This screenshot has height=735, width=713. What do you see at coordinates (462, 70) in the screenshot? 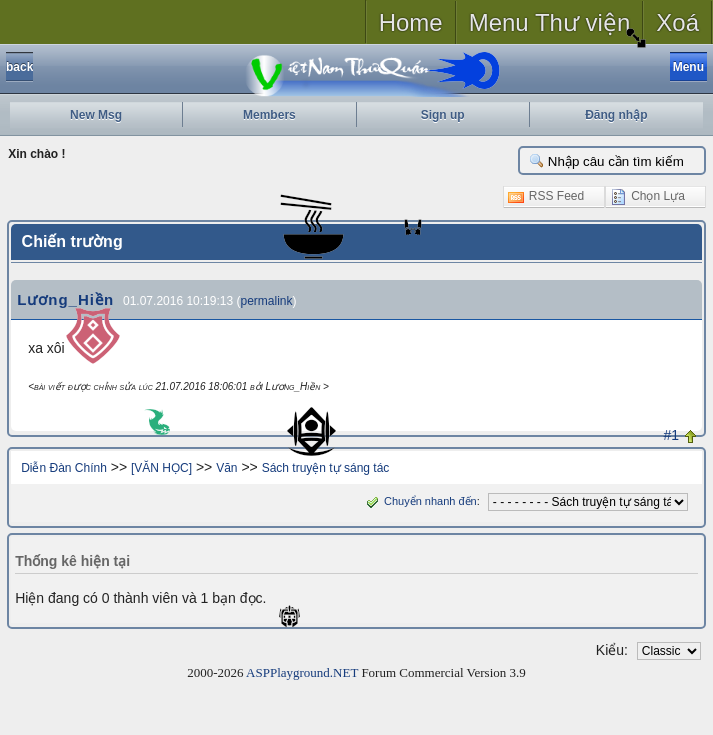
I see `fire weapon or use special attack` at bounding box center [462, 70].